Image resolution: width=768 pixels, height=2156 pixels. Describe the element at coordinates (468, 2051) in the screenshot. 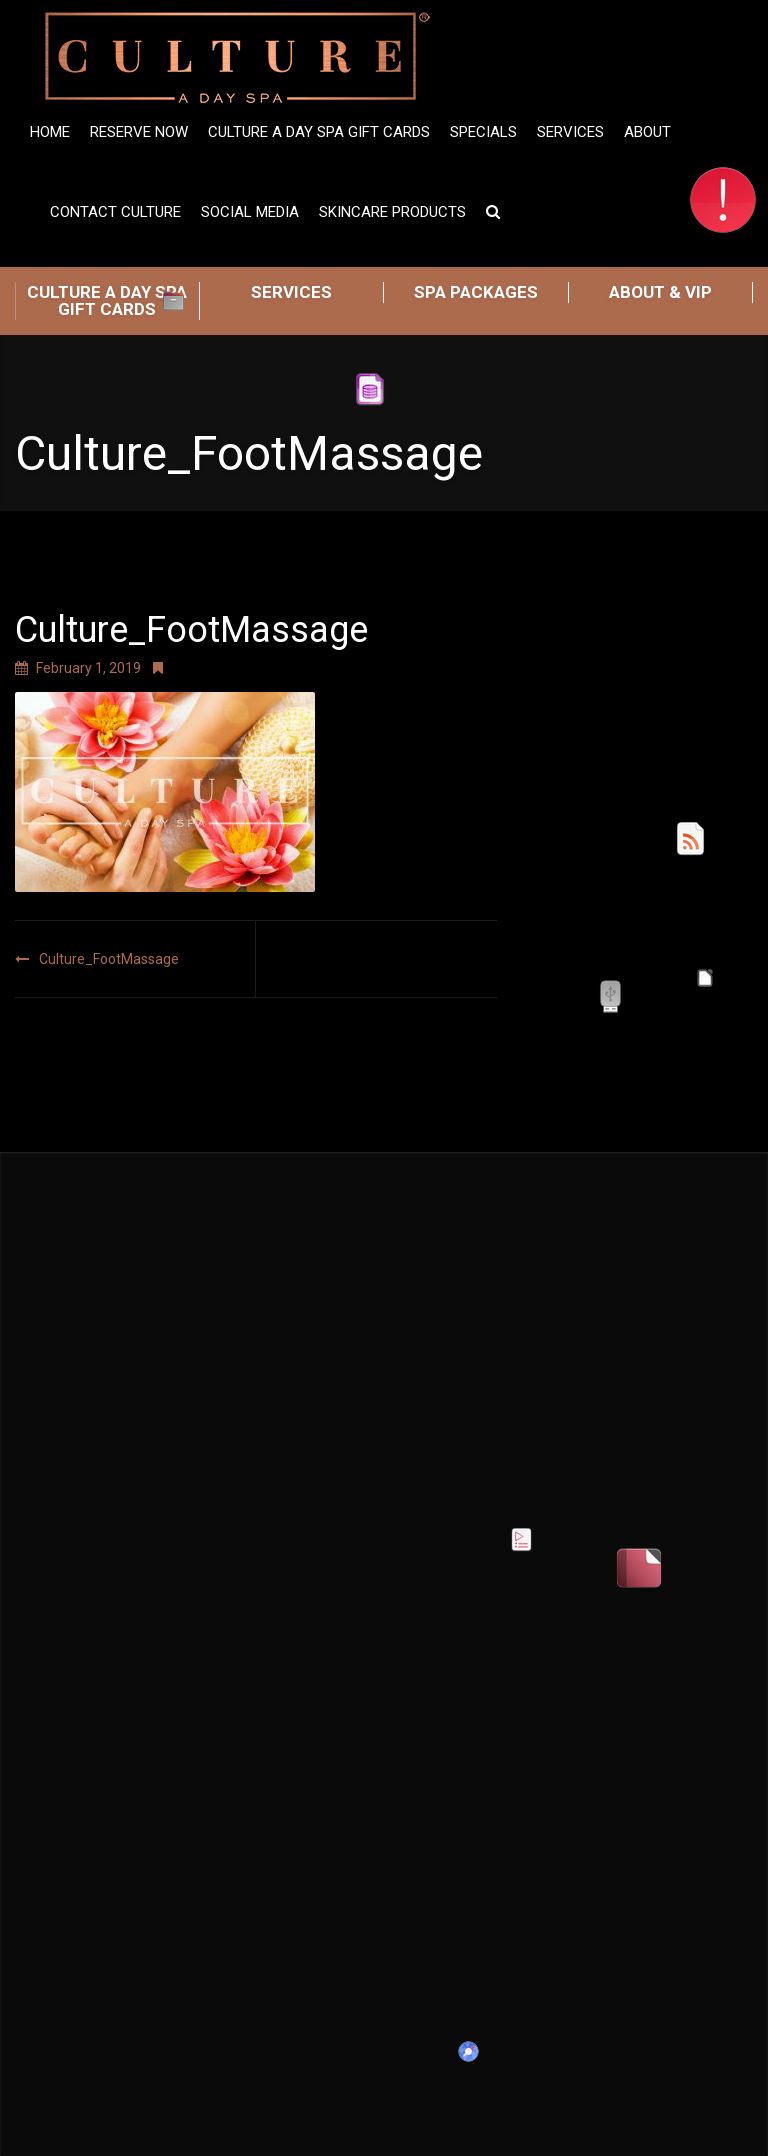

I see `open the web browser application` at that location.